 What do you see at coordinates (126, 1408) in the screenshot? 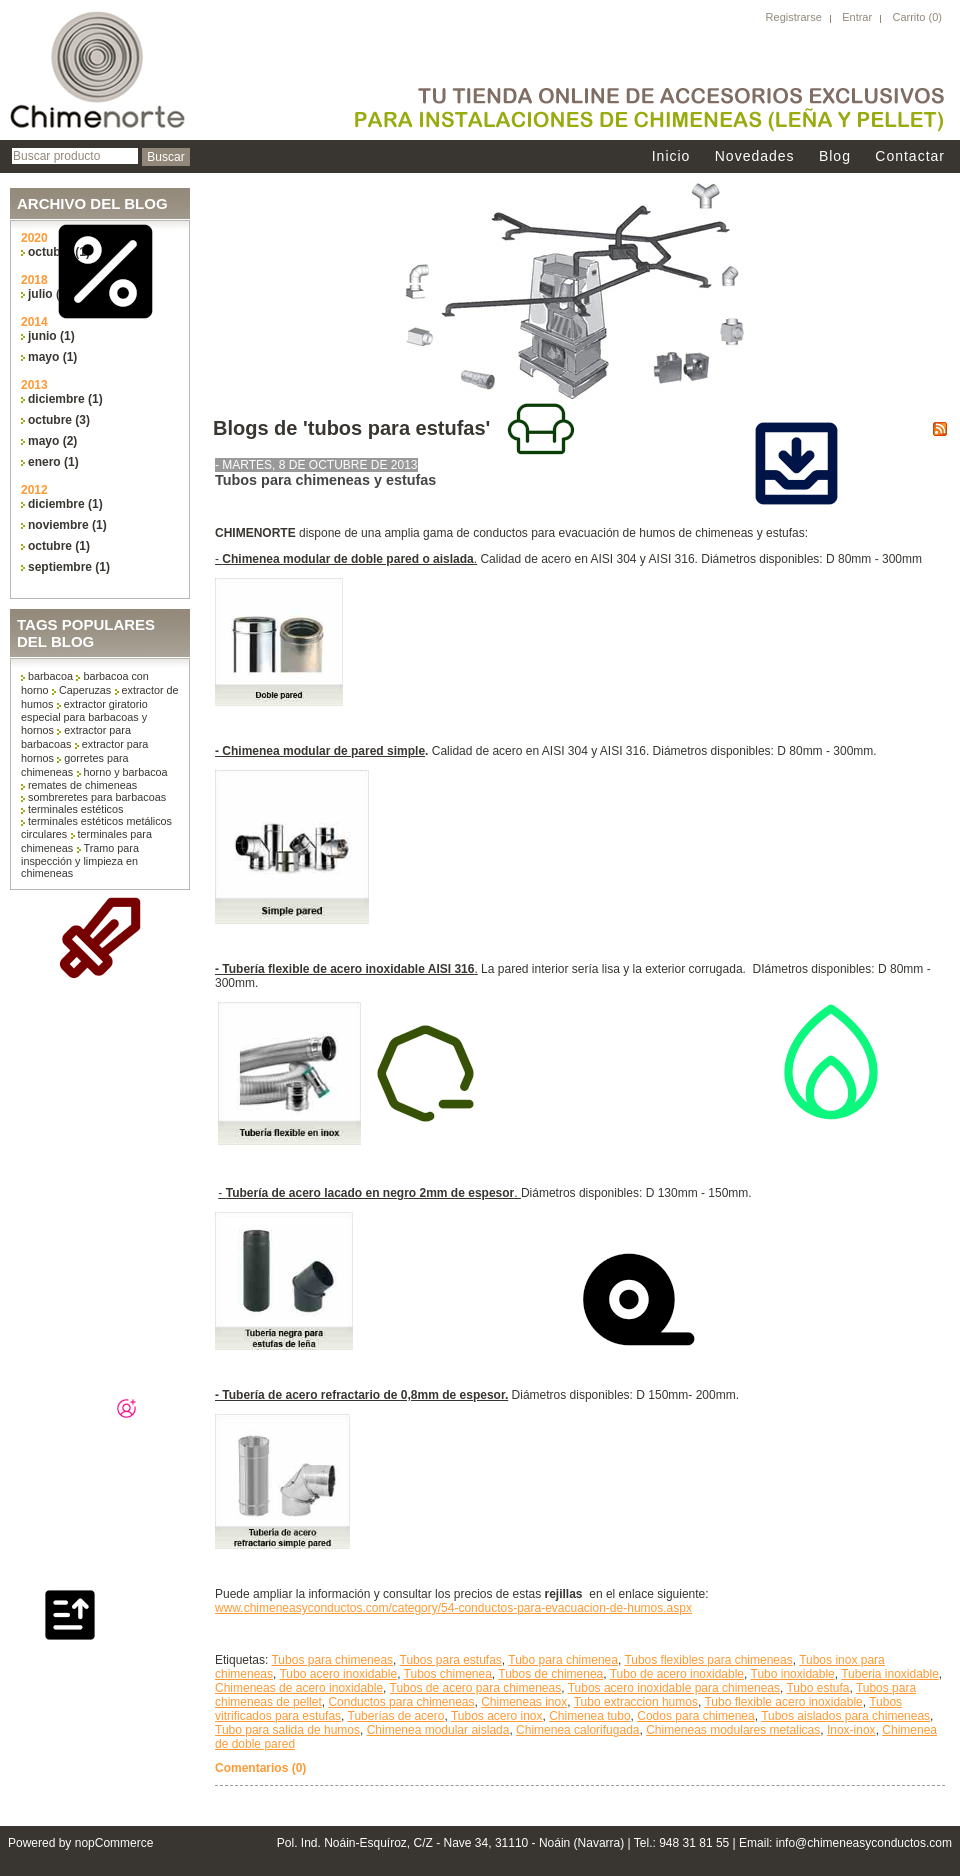
I see `add a new user or contact` at bounding box center [126, 1408].